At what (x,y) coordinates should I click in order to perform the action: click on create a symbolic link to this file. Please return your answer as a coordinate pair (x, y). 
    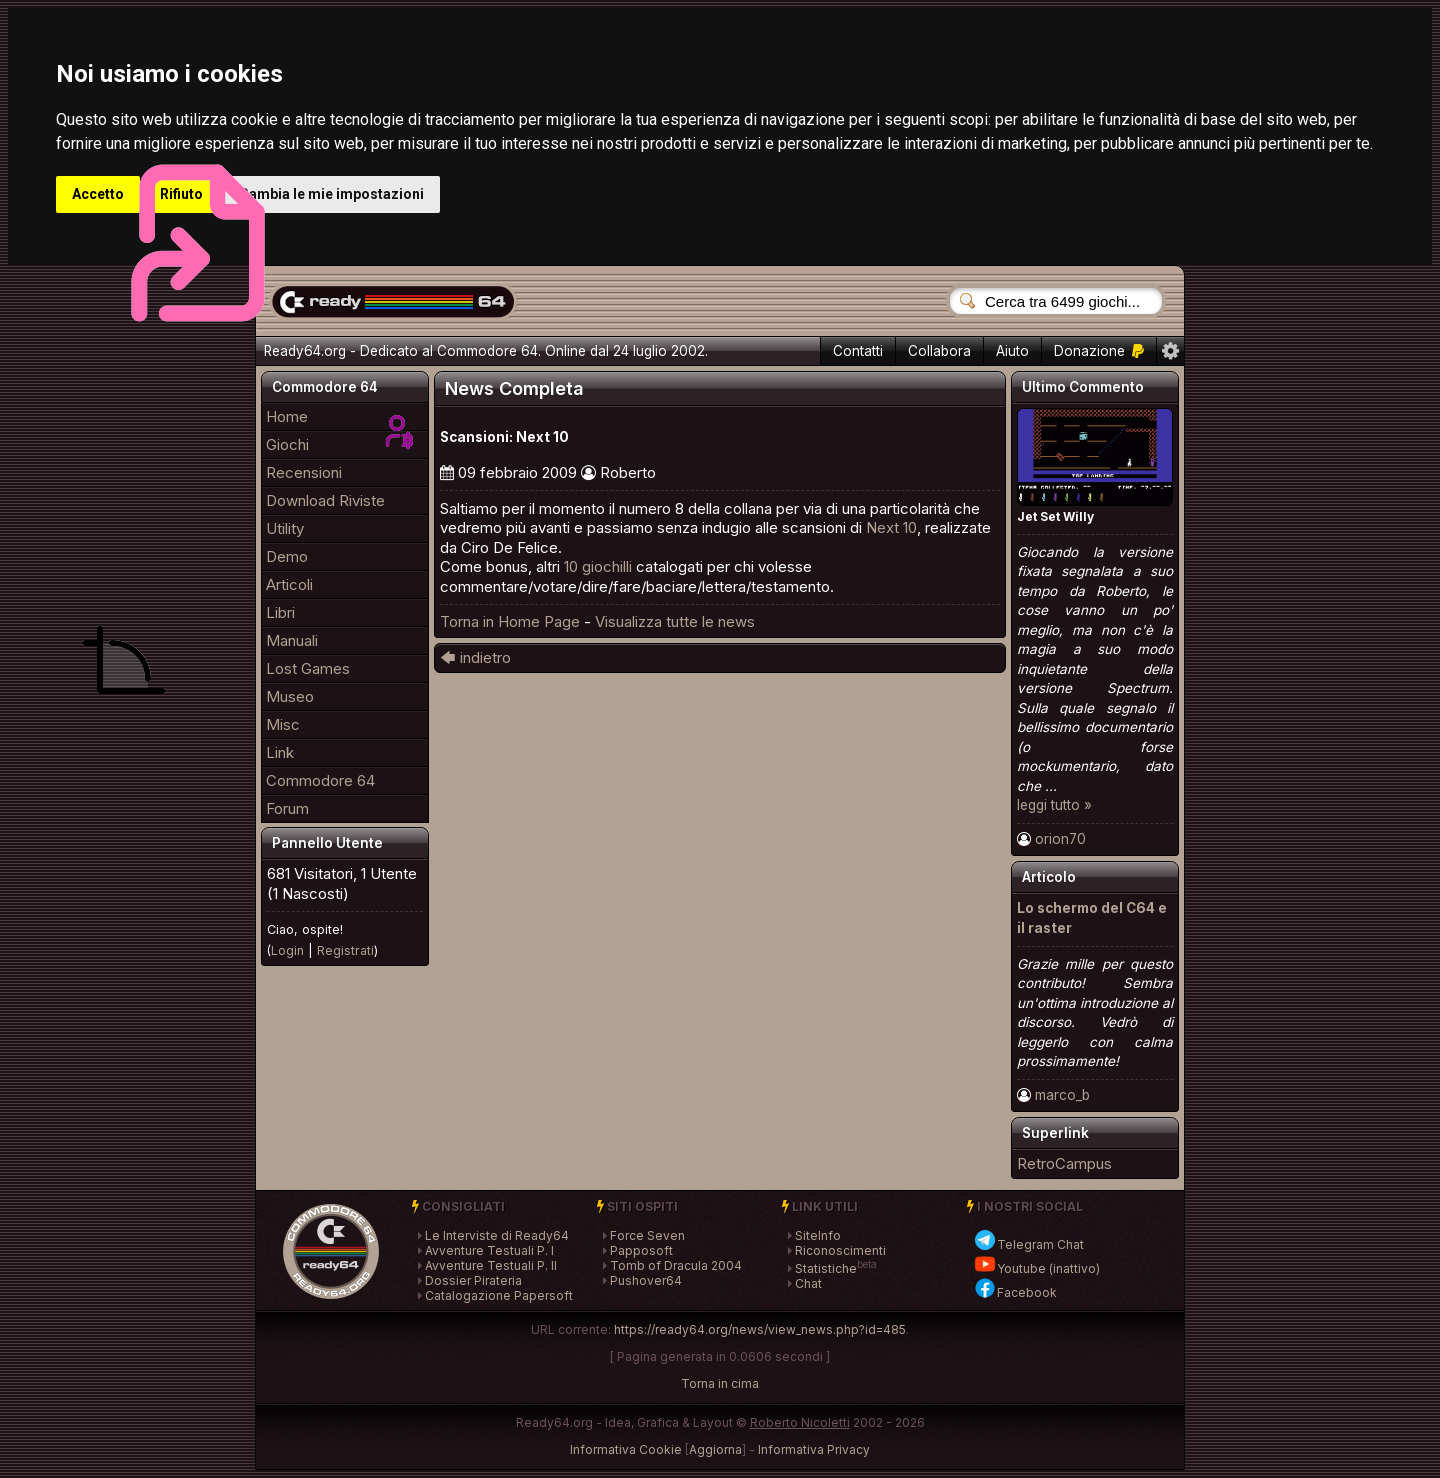
    Looking at the image, I should click on (202, 243).